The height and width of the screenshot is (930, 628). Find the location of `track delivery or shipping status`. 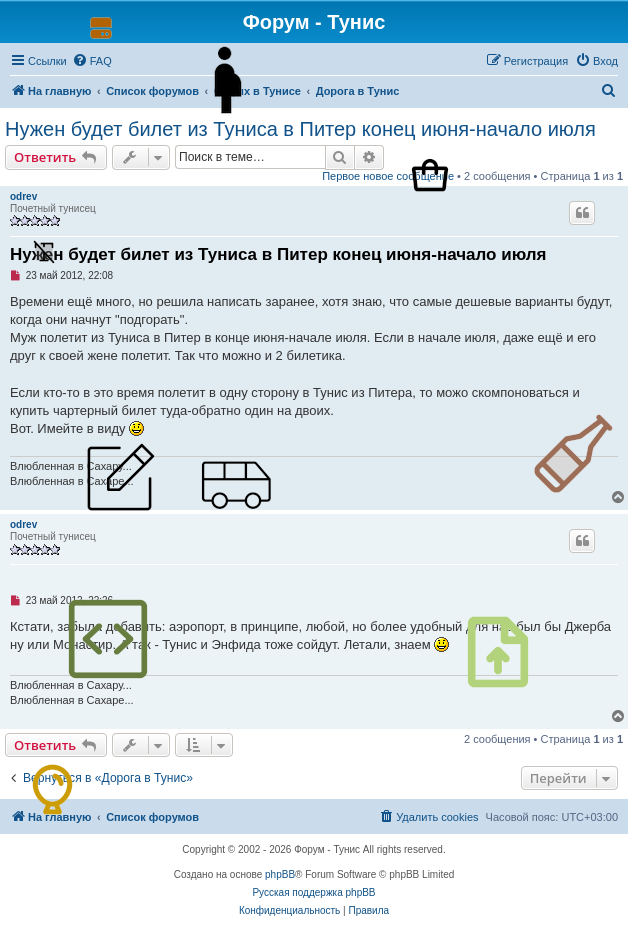

track delivery or shipping status is located at coordinates (234, 484).